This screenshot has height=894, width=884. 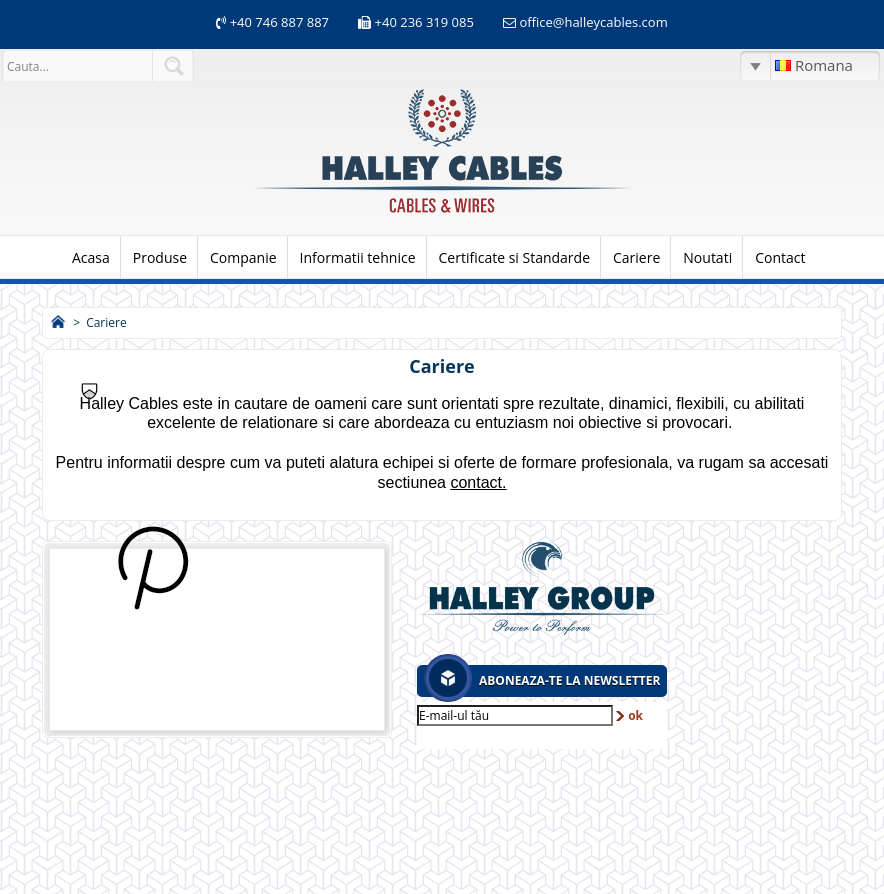 I want to click on access security or protection settings, so click(x=89, y=390).